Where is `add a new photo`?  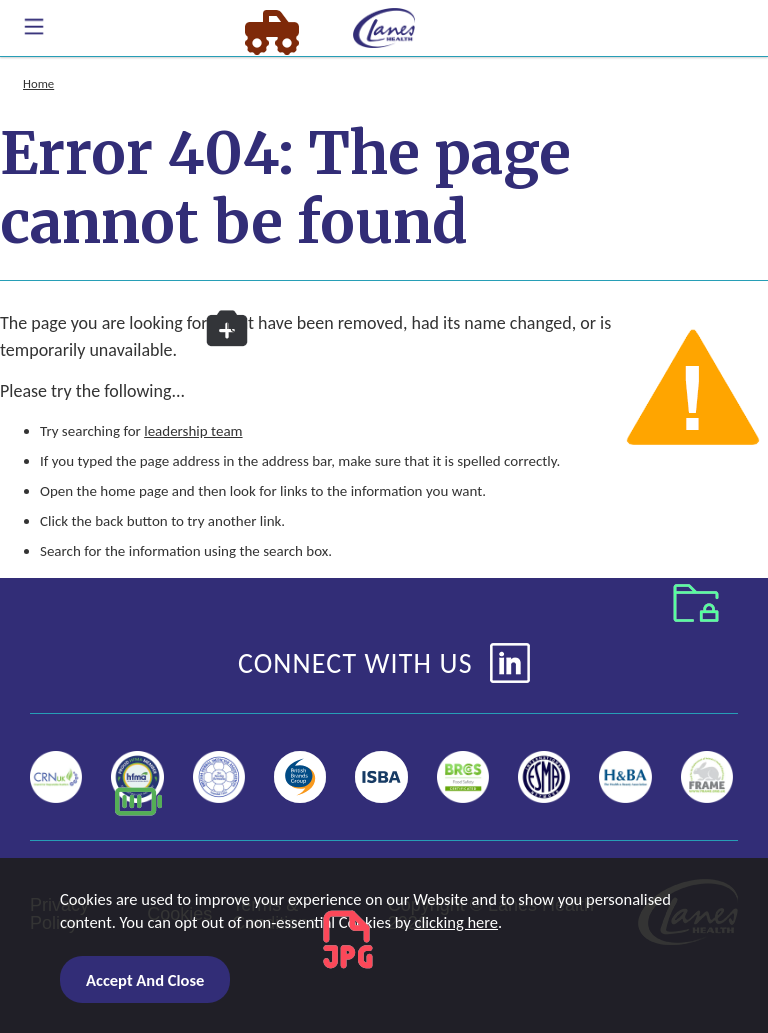
add a new photo is located at coordinates (227, 329).